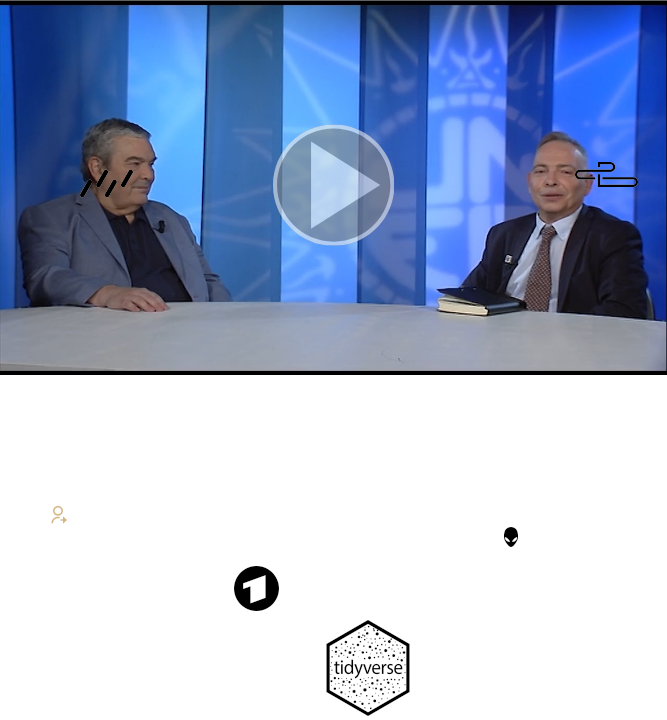  Describe the element at coordinates (58, 515) in the screenshot. I see `share user profile with others` at that location.